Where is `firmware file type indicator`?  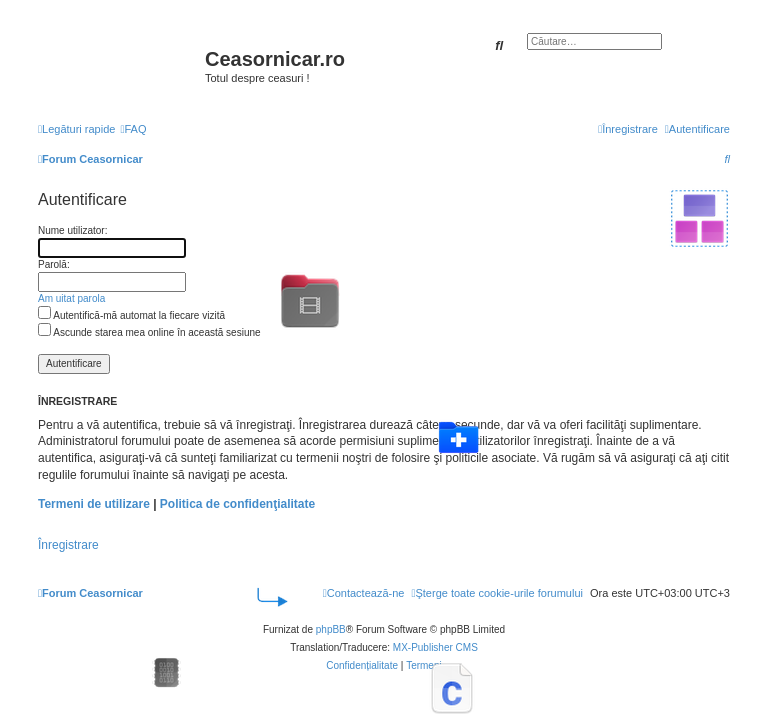 firmware file type indicator is located at coordinates (166, 672).